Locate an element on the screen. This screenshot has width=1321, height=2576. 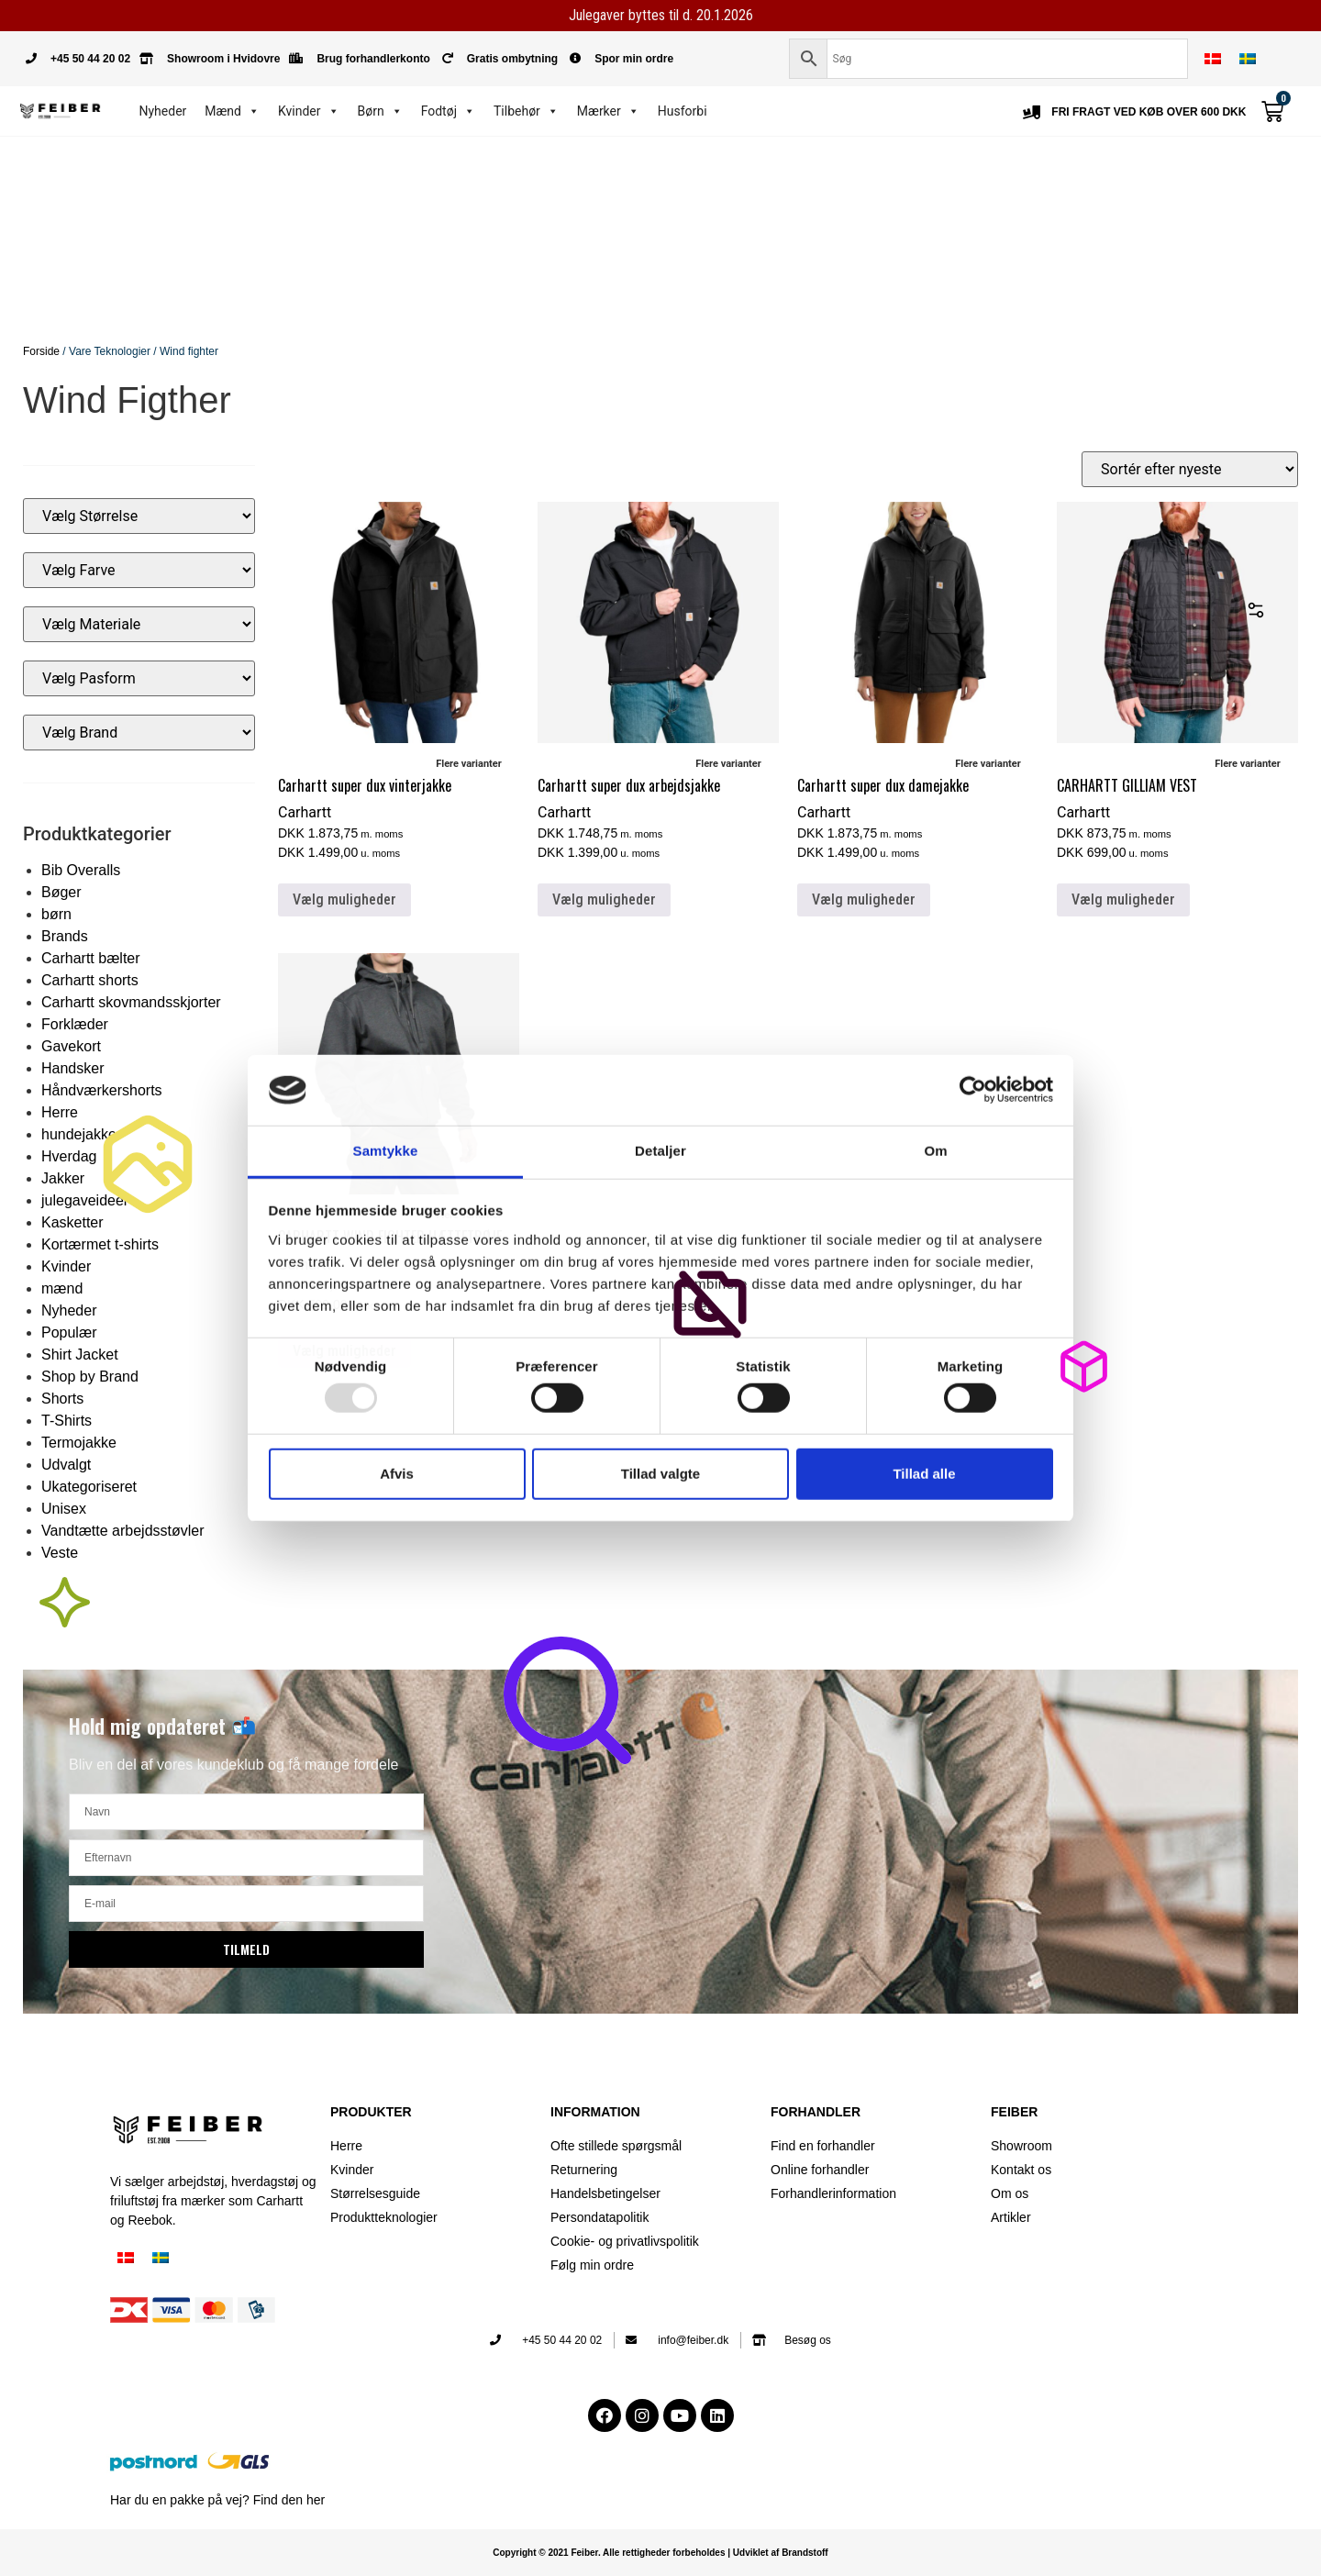
search for content or items is located at coordinates (567, 1700).